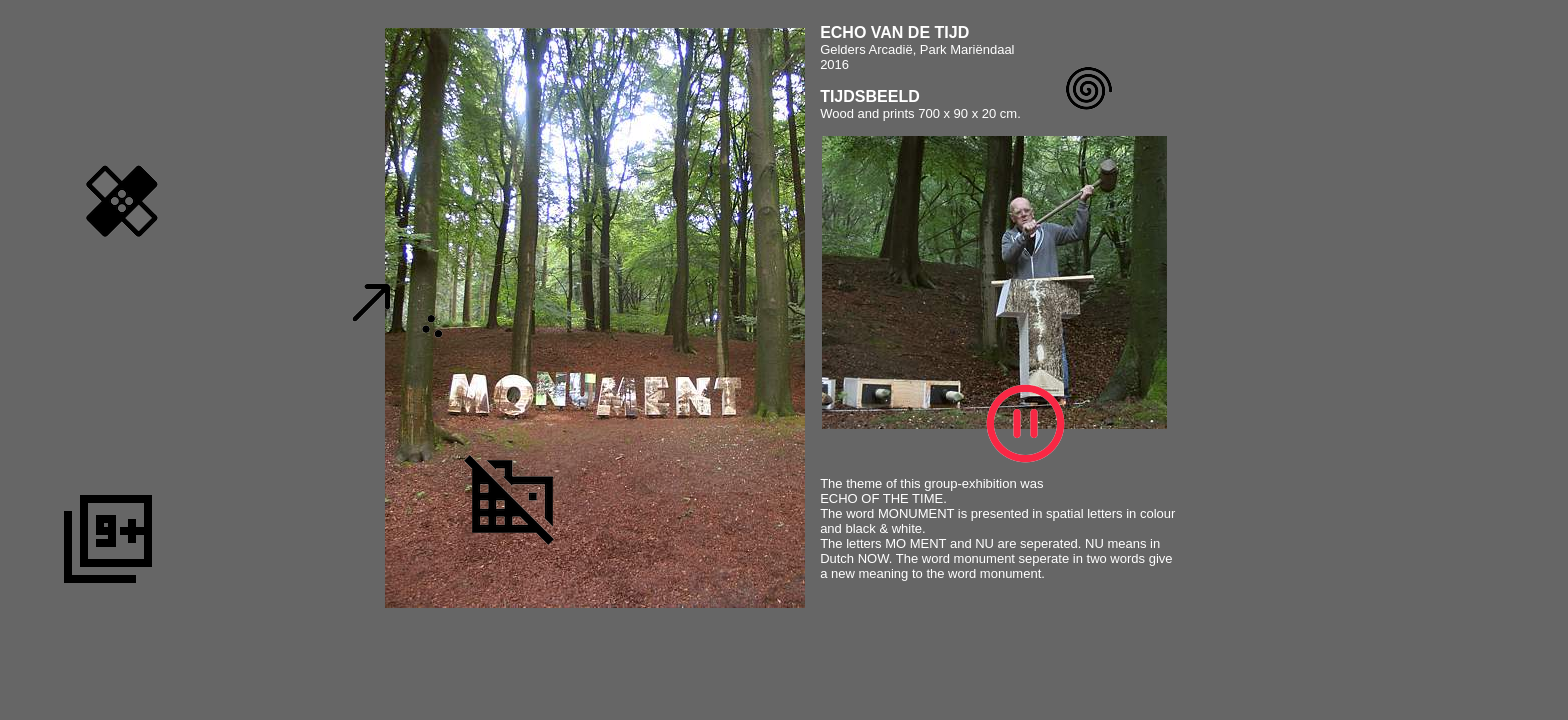 The width and height of the screenshot is (1568, 720). What do you see at coordinates (122, 201) in the screenshot?
I see `apply healing or repair tool to image` at bounding box center [122, 201].